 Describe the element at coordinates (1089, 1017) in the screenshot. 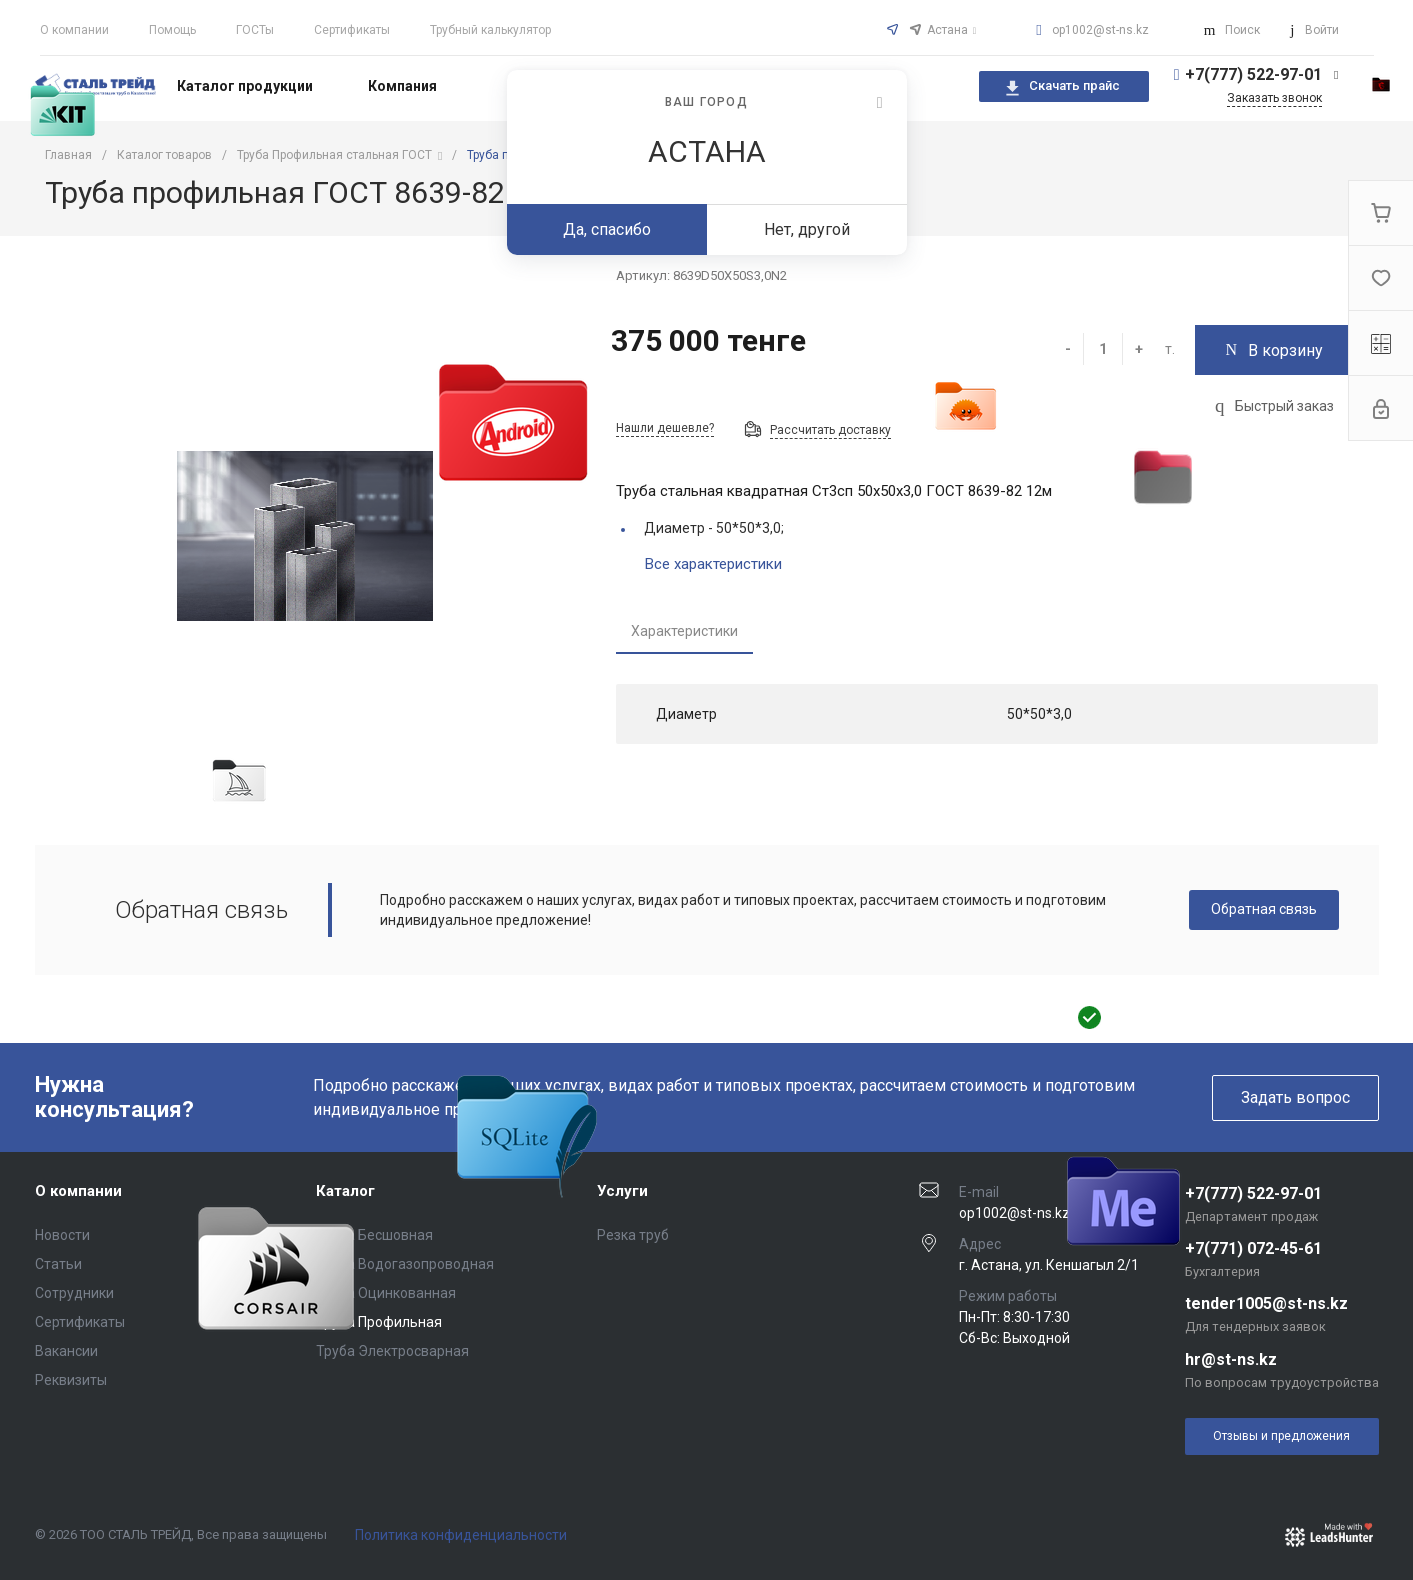

I see `confirm or accept an action` at that location.